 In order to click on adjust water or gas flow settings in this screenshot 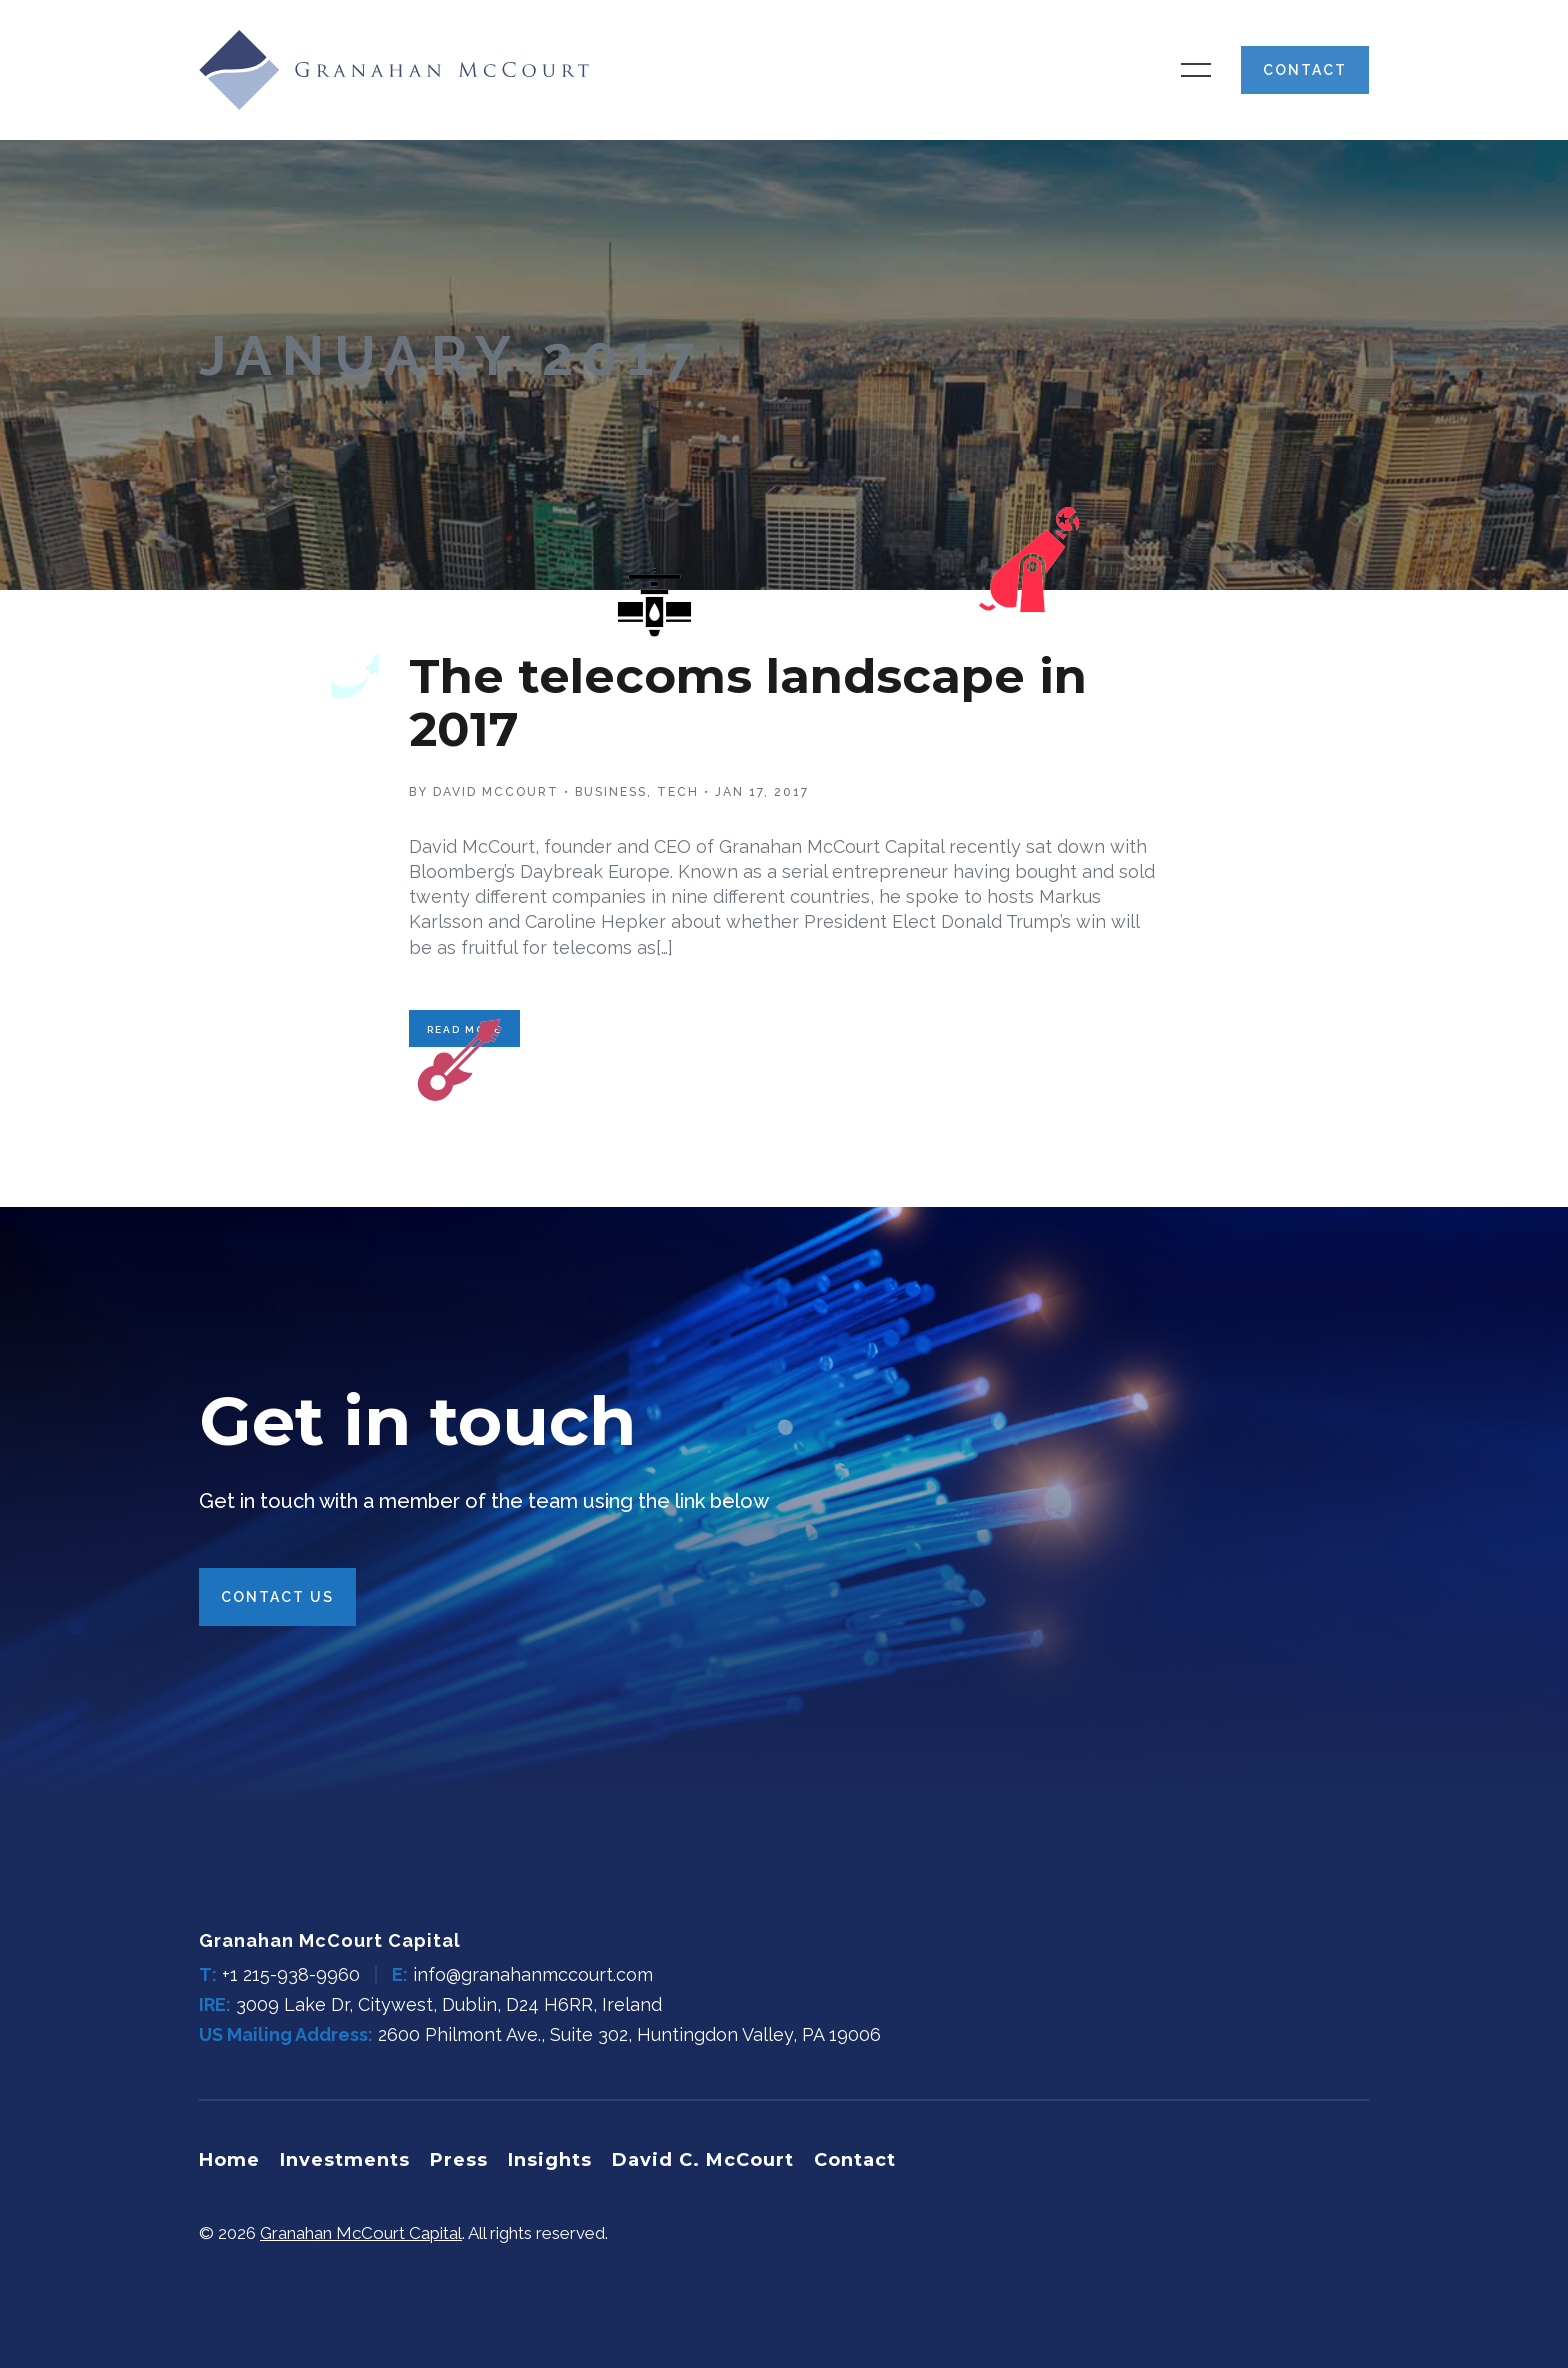, I will do `click(654, 602)`.